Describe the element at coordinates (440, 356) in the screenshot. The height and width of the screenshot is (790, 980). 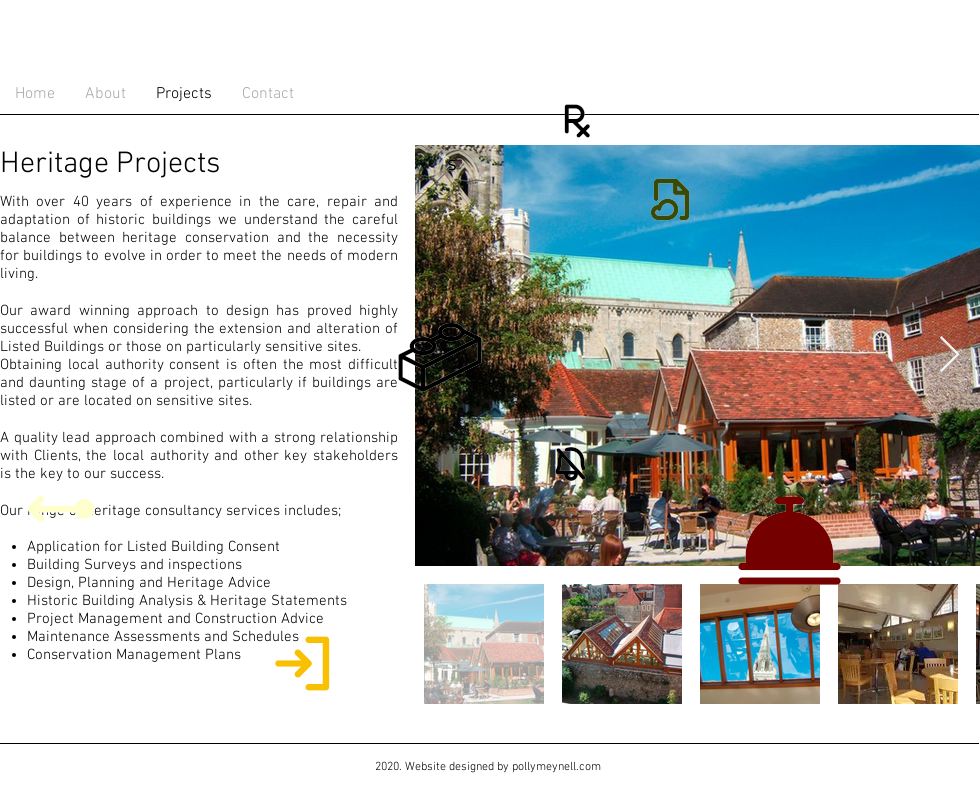
I see `access building blocks or modular components` at that location.